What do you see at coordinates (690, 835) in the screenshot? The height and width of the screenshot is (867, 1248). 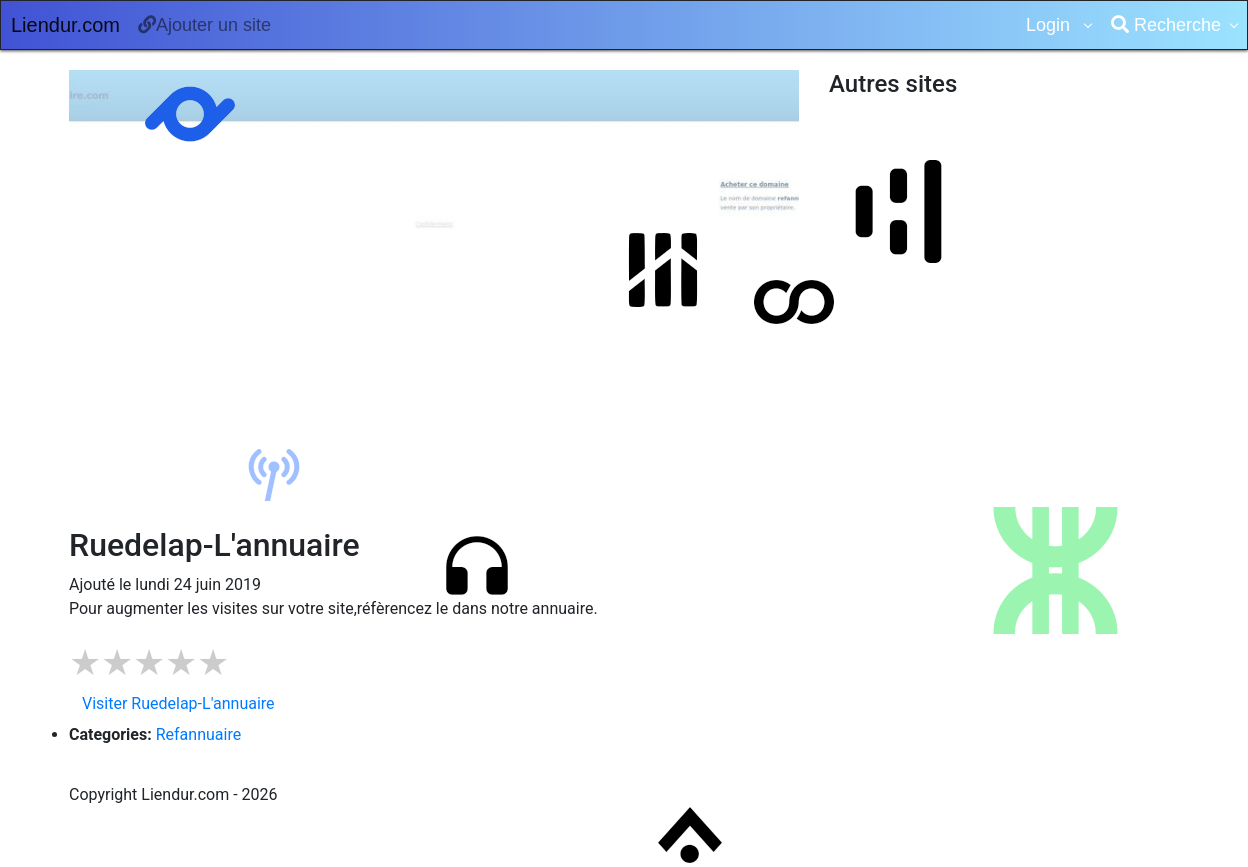 I see `upptime status monitoring service logo` at bounding box center [690, 835].